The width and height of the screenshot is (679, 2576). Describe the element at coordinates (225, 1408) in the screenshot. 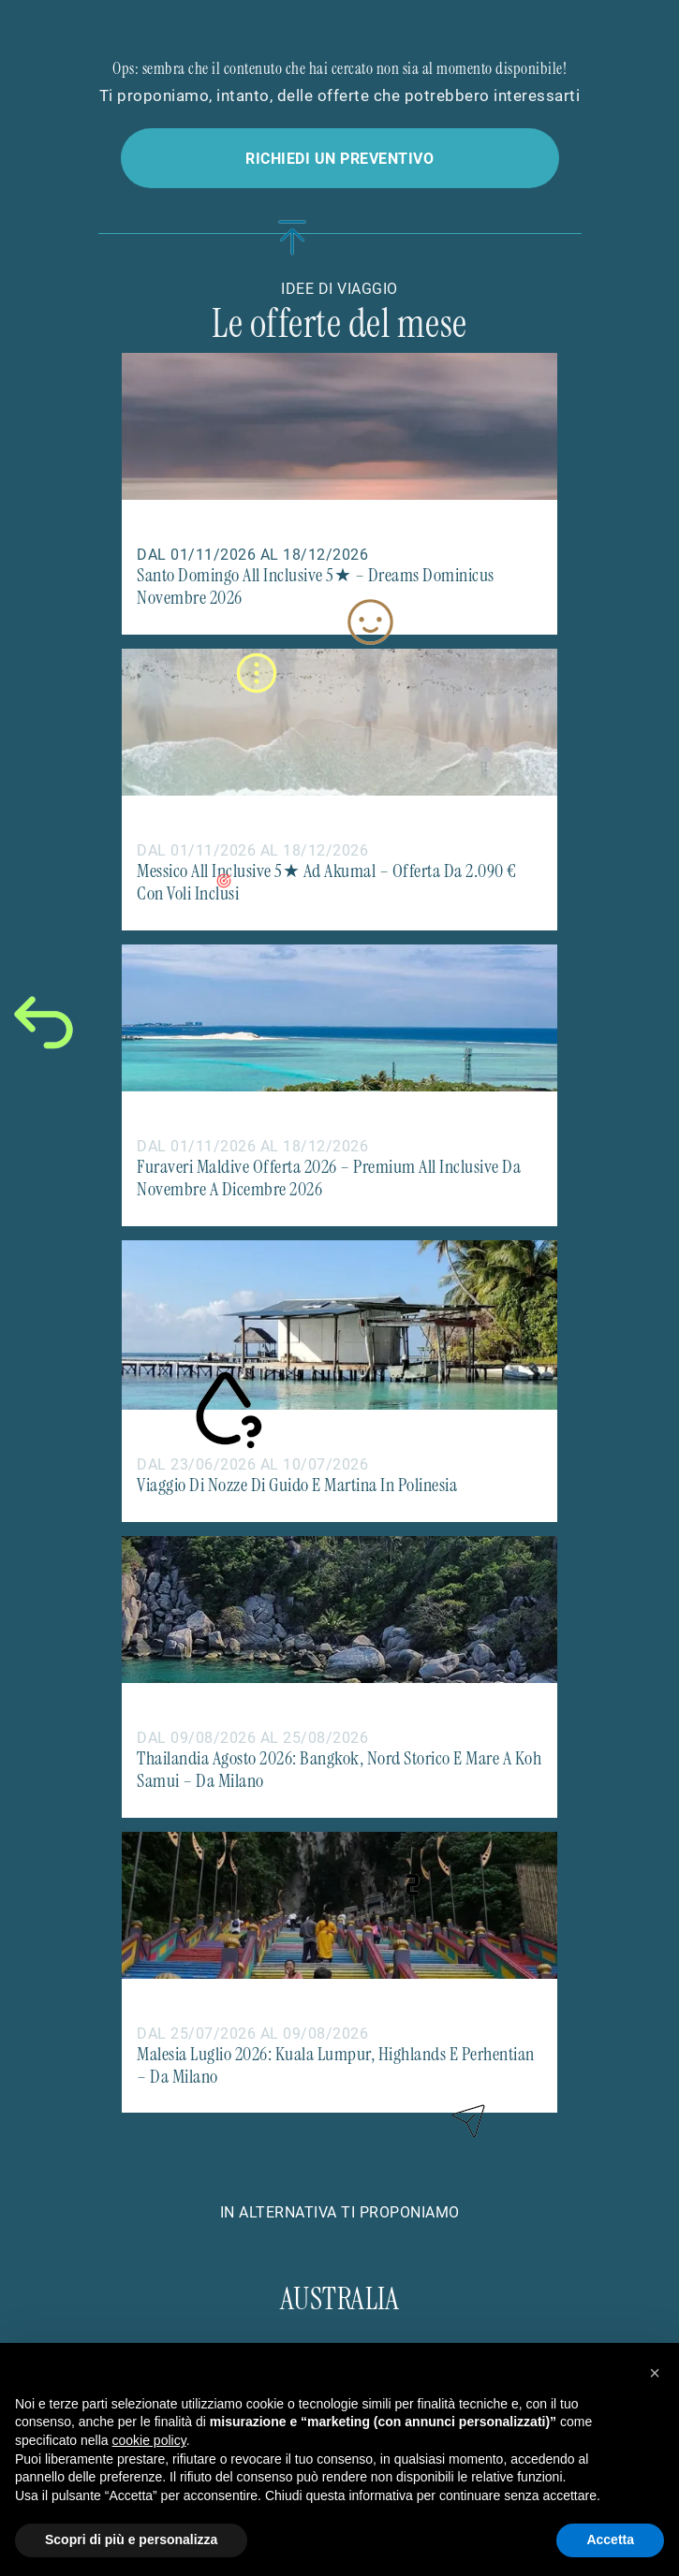

I see `check water quality or status` at that location.